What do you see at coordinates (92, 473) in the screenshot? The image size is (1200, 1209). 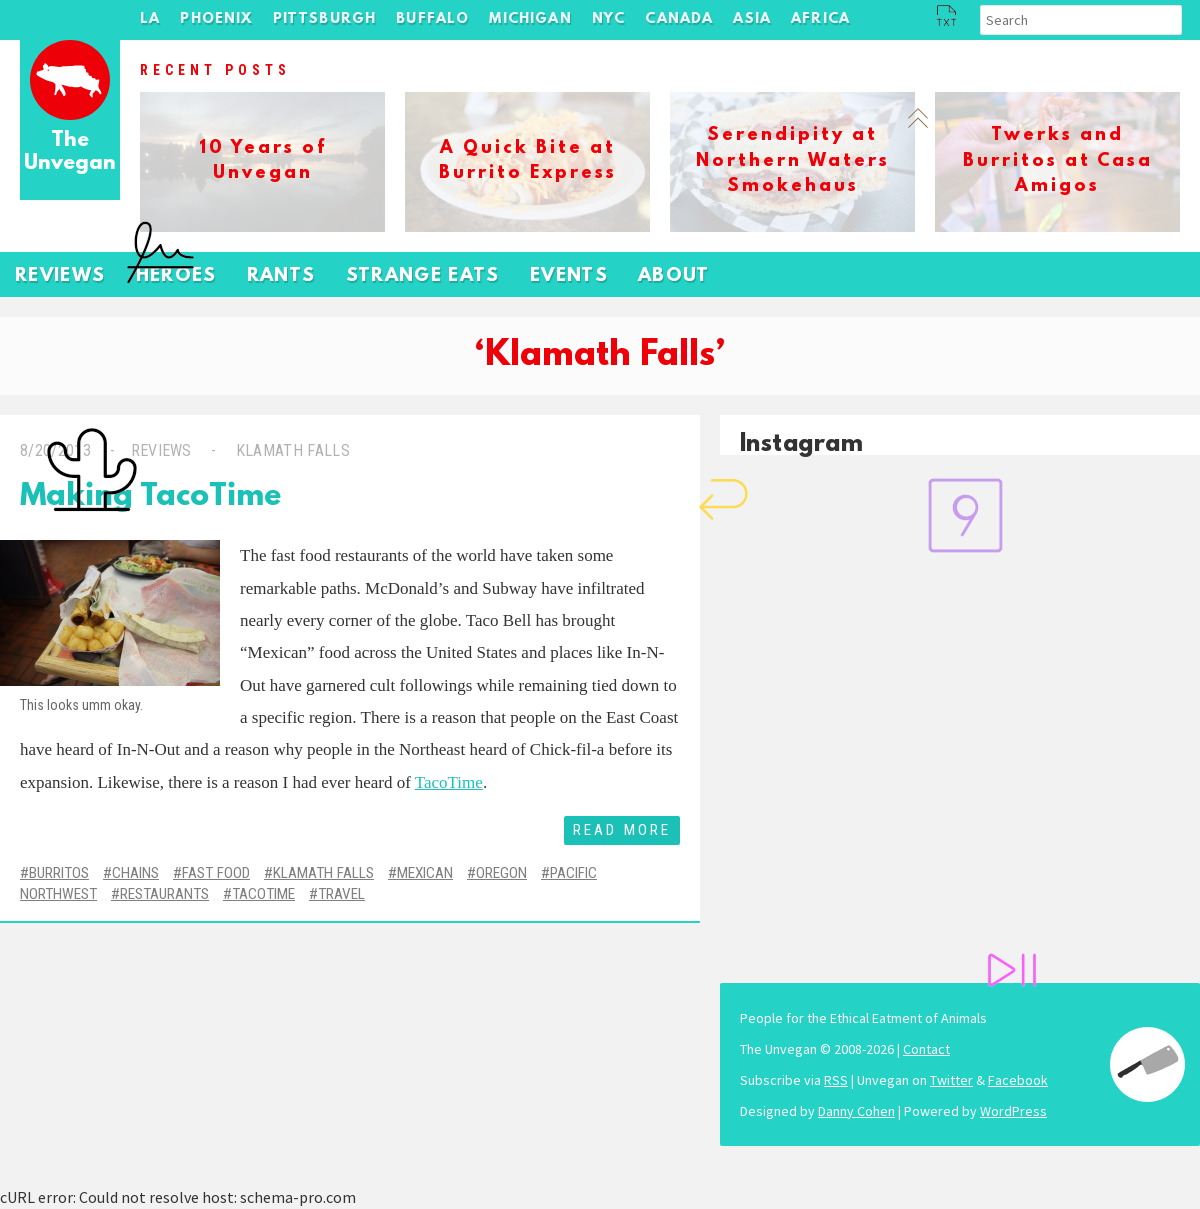 I see `indicates desert or arid climate theme` at bounding box center [92, 473].